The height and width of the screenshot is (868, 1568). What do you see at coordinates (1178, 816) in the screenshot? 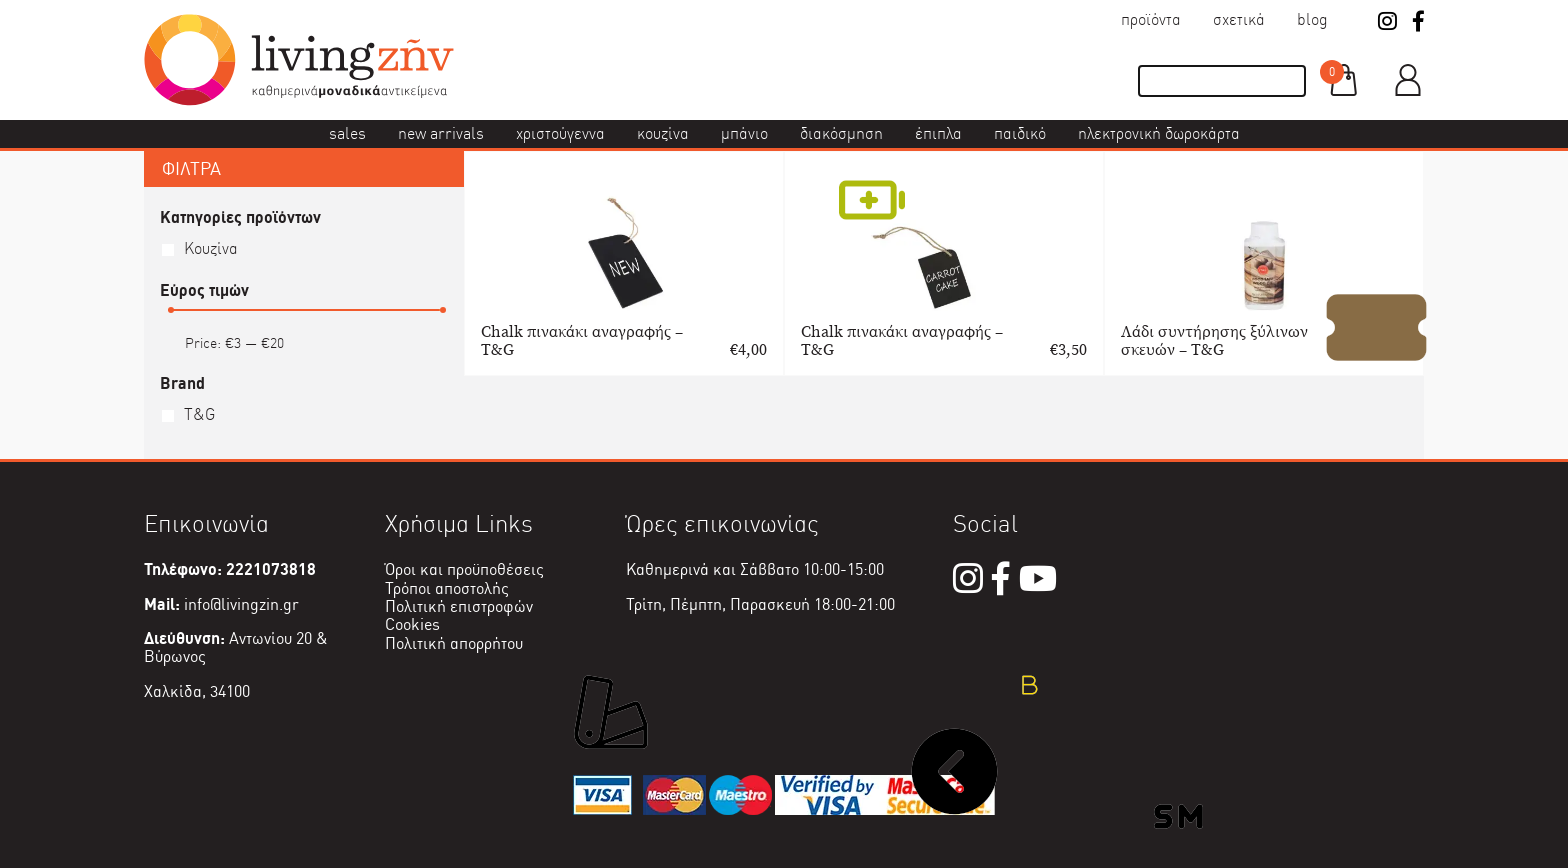
I see `indicates a service mark designation` at bounding box center [1178, 816].